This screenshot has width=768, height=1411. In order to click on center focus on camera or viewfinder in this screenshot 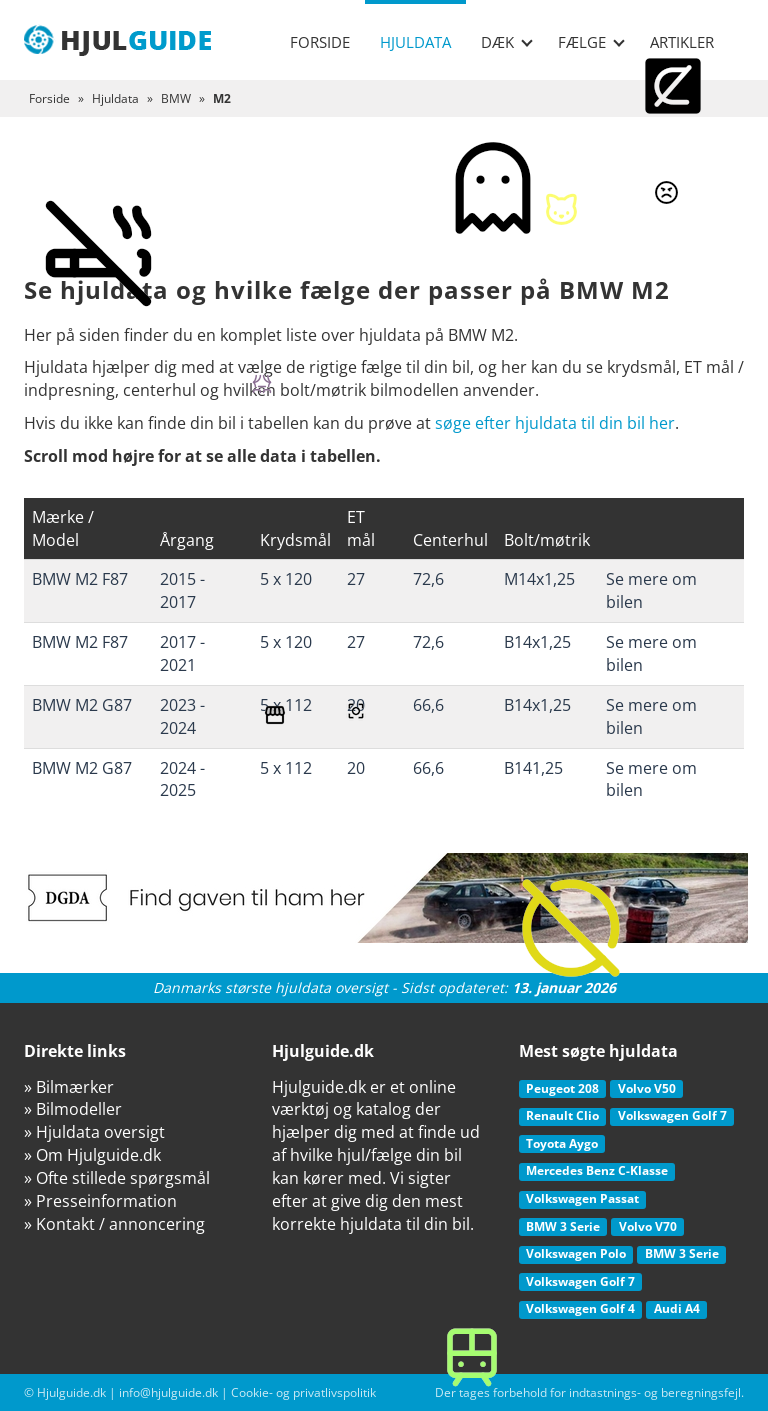, I will do `click(356, 711)`.